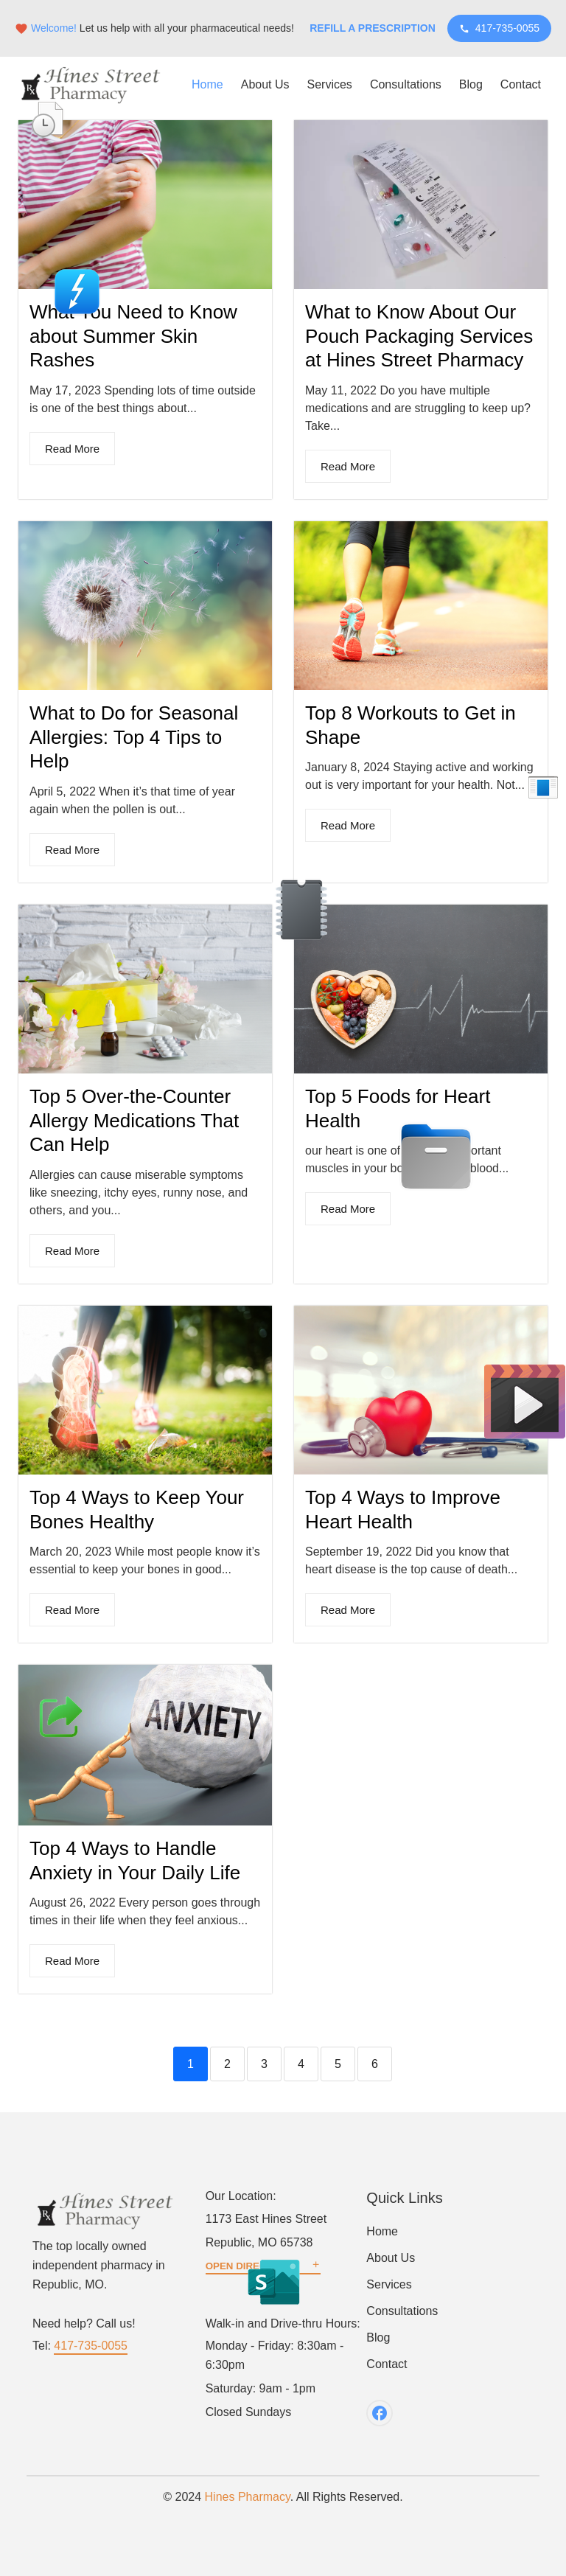  What do you see at coordinates (301, 910) in the screenshot?
I see `view system hardware information` at bounding box center [301, 910].